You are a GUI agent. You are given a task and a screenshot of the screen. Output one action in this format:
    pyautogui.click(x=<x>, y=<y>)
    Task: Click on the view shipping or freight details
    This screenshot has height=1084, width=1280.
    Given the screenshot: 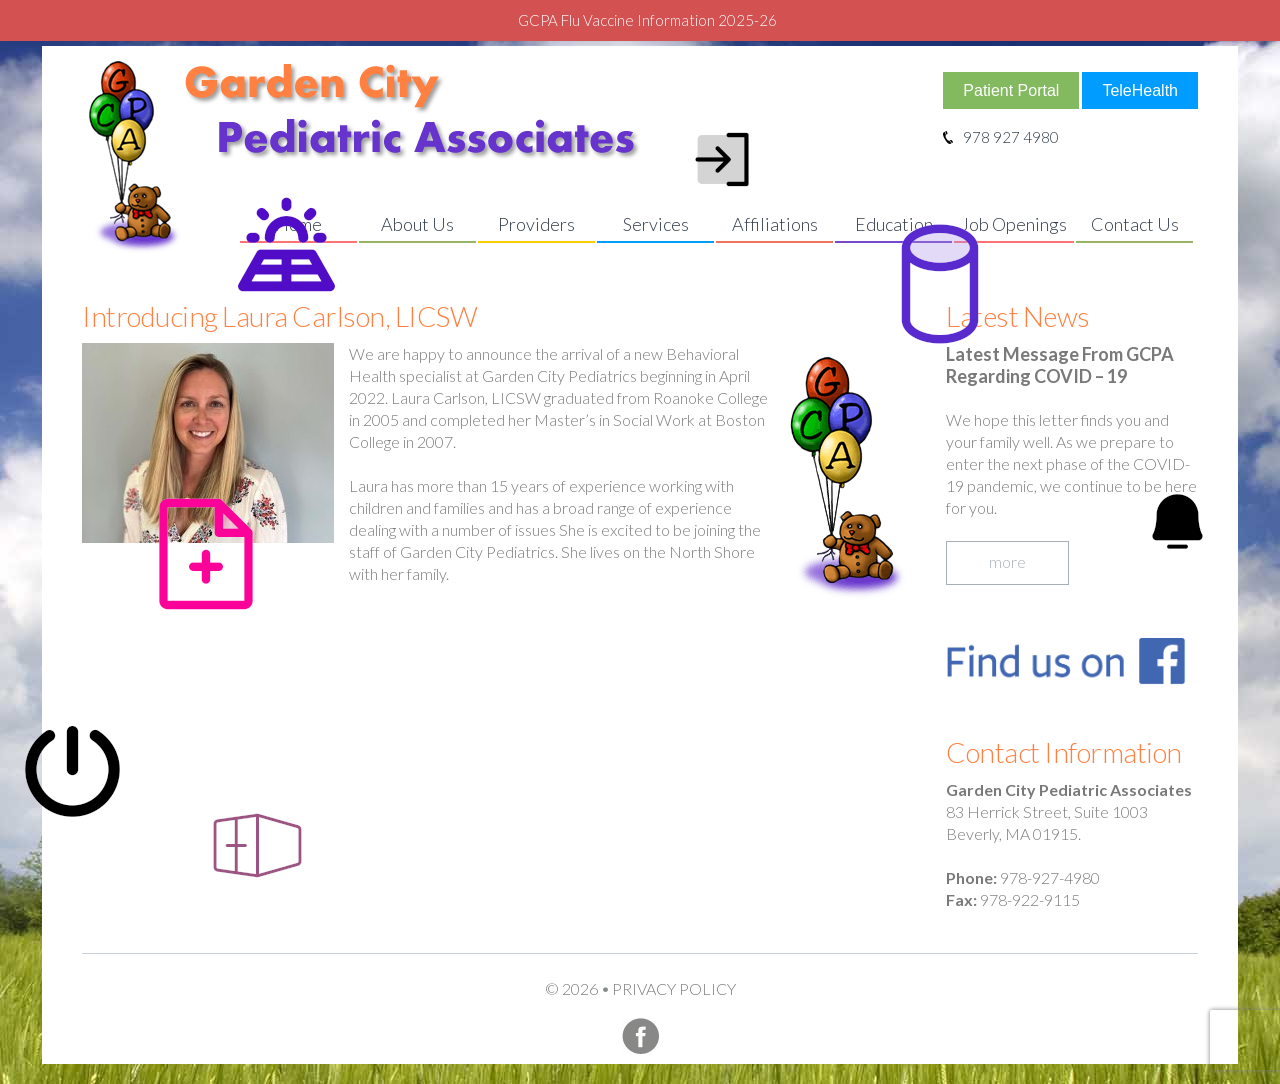 What is the action you would take?
    pyautogui.click(x=257, y=845)
    